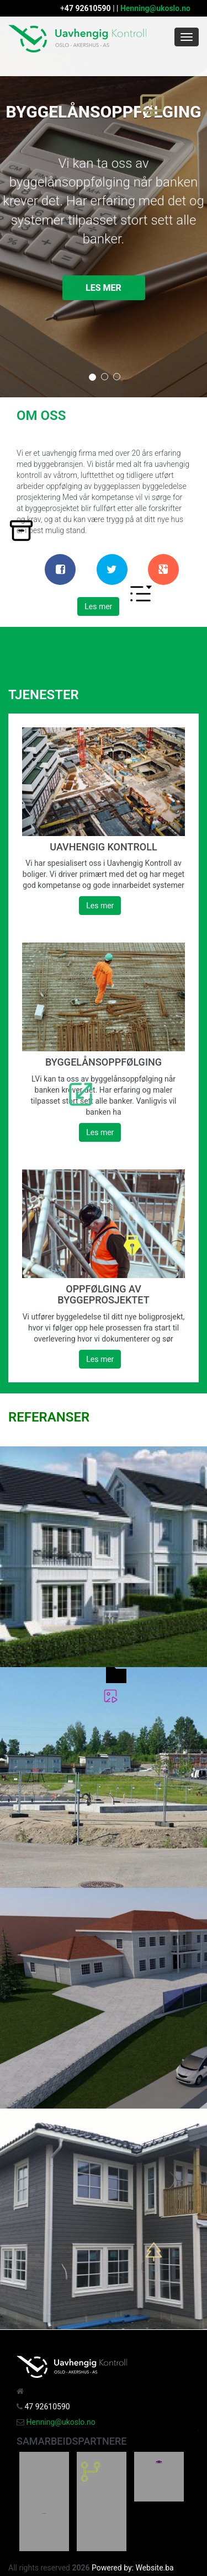 The image size is (207, 2576). I want to click on view repository branches, so click(89, 2472).